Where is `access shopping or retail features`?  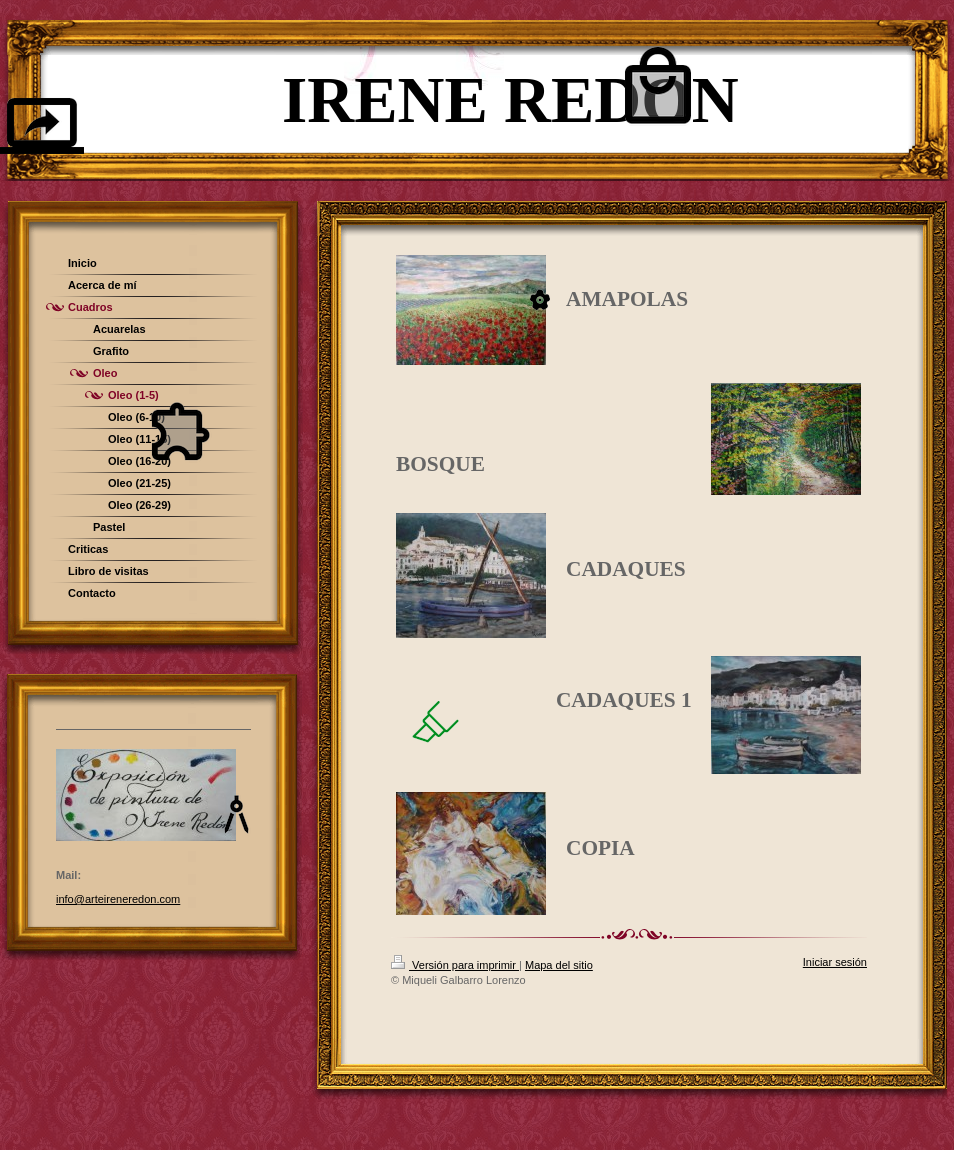
access shopping or retail features is located at coordinates (658, 87).